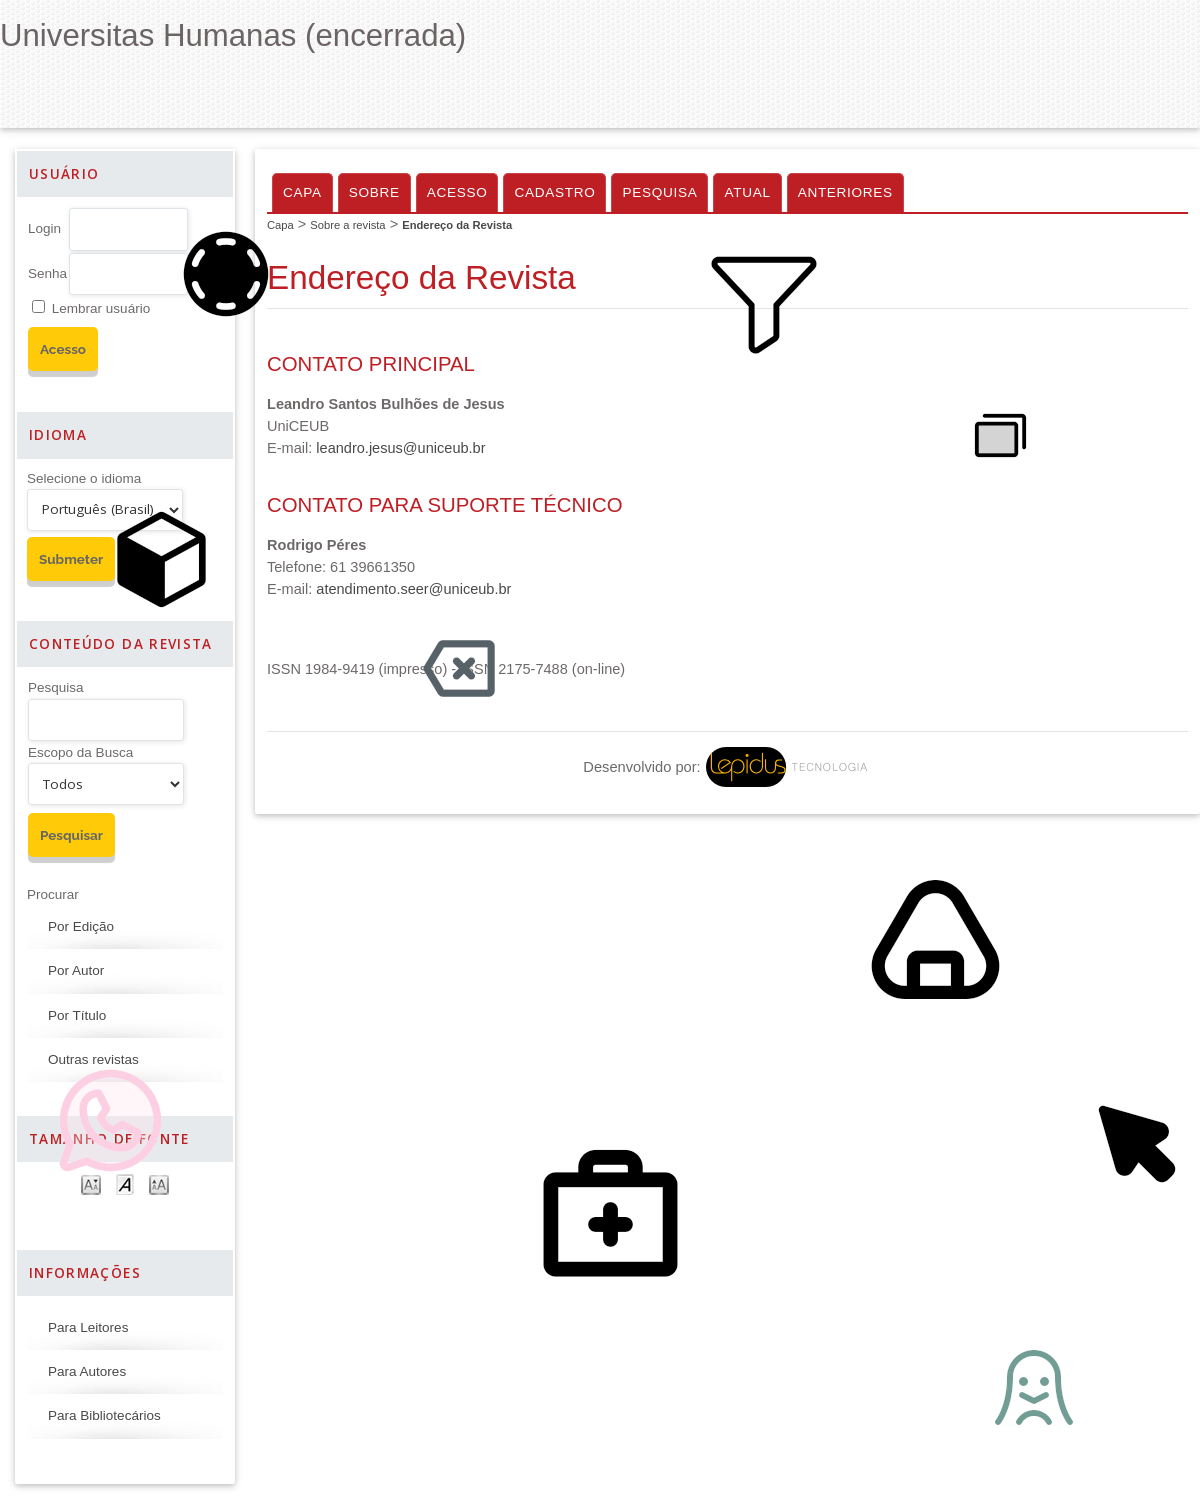 The width and height of the screenshot is (1200, 1505). What do you see at coordinates (935, 939) in the screenshot?
I see `access food or restaurant options` at bounding box center [935, 939].